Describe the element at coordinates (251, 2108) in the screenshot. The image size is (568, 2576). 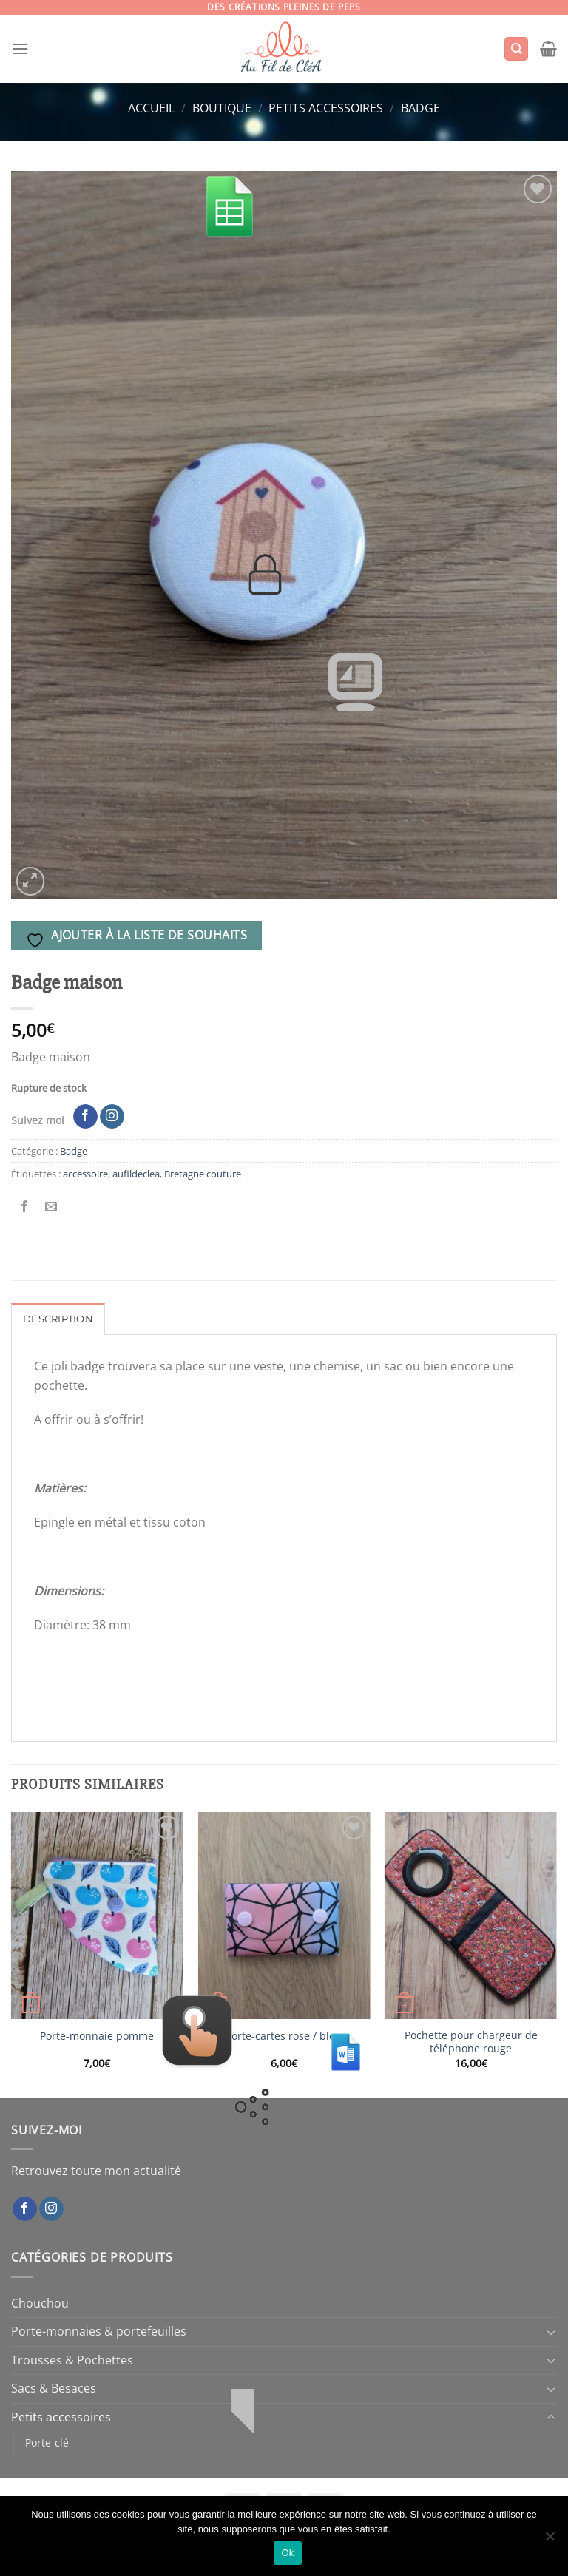
I see `track or monitor folder activity` at that location.